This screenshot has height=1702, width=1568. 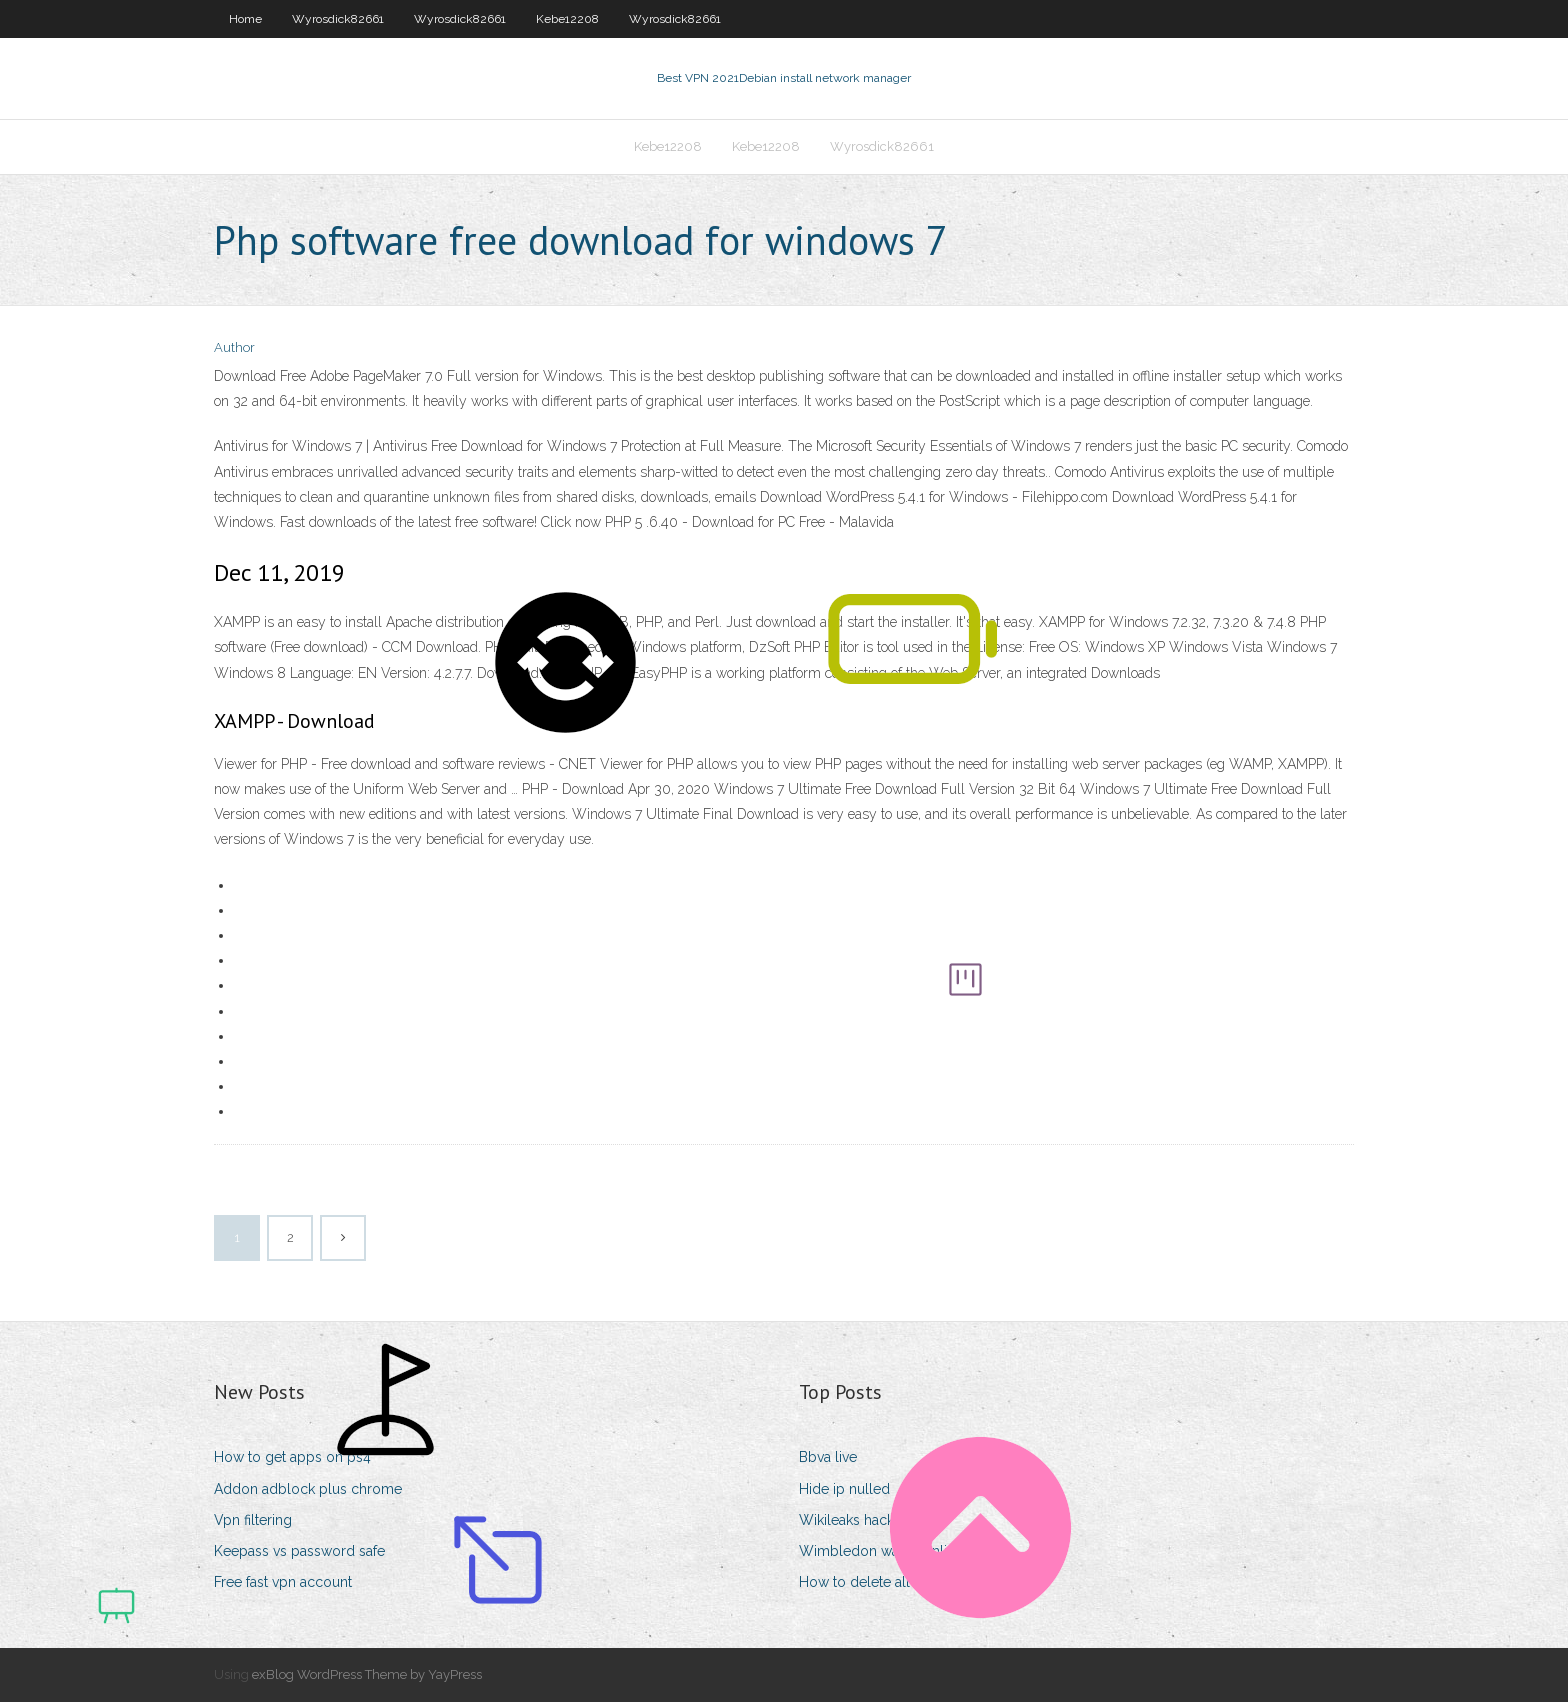 I want to click on navigate back to previous screen or parent folder, so click(x=498, y=1560).